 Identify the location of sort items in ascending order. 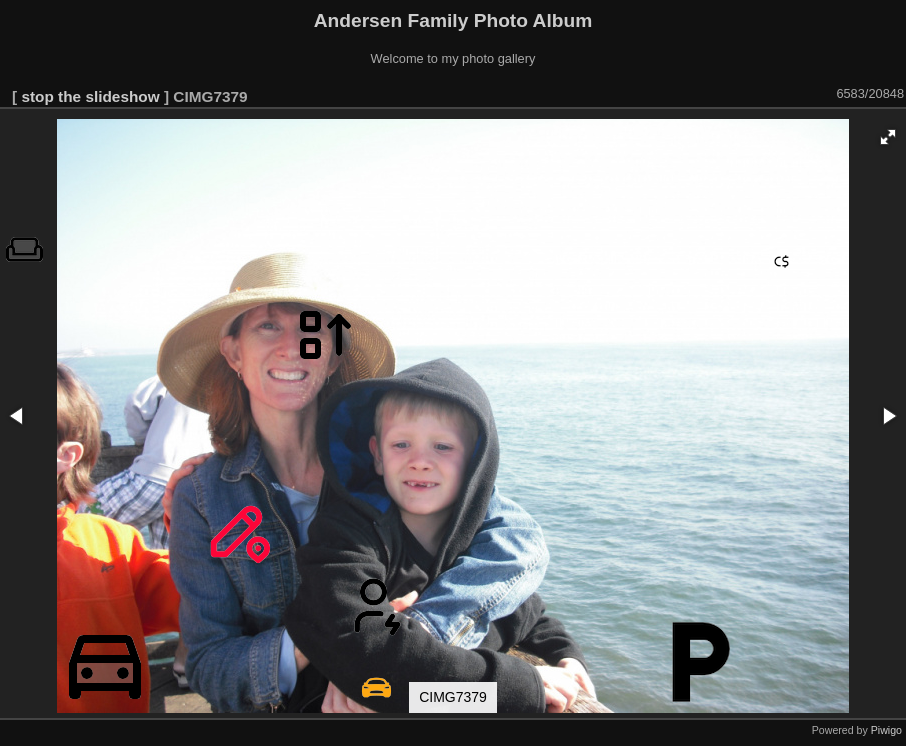
(324, 335).